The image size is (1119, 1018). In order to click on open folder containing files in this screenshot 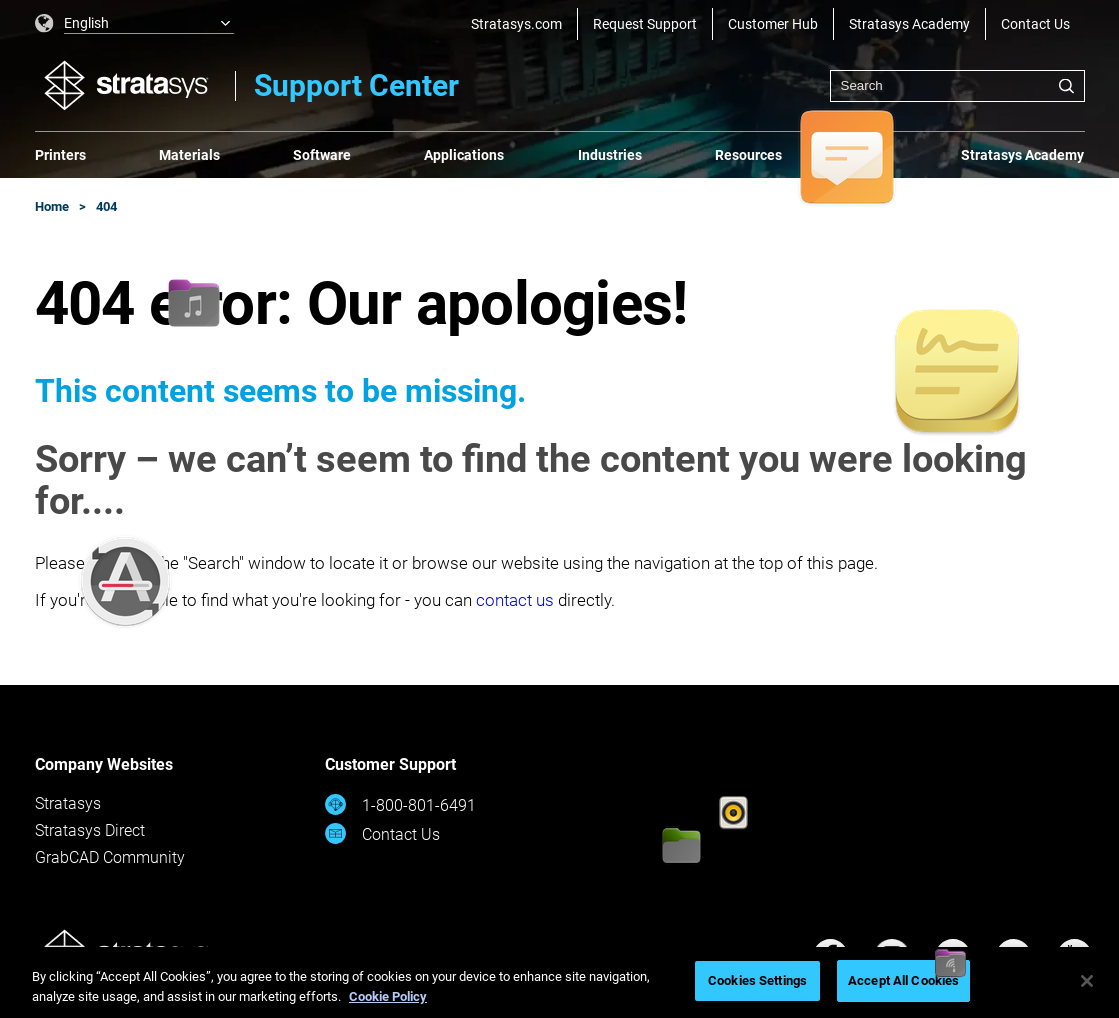, I will do `click(681, 845)`.